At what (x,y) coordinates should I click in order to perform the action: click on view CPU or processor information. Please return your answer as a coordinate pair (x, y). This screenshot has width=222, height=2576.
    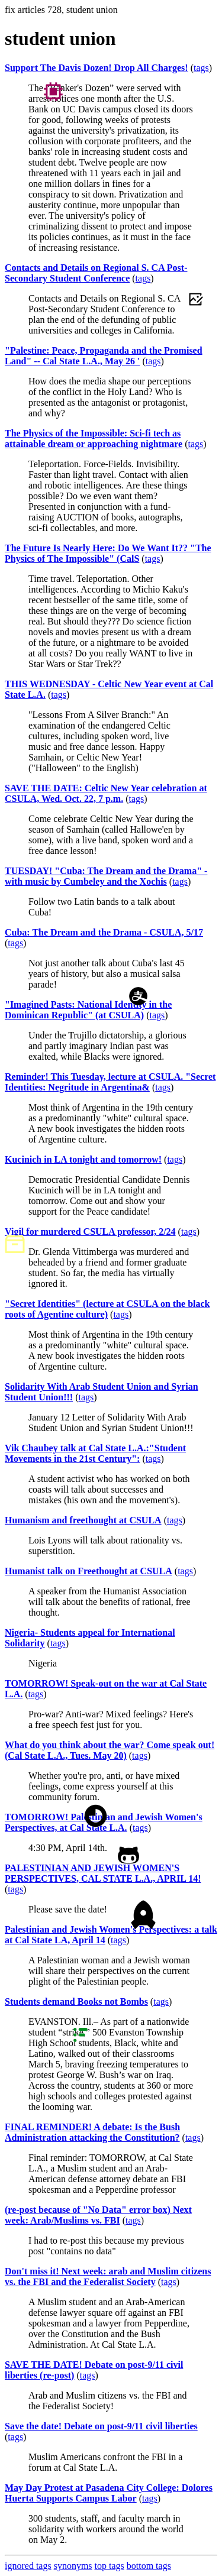
    Looking at the image, I should click on (53, 92).